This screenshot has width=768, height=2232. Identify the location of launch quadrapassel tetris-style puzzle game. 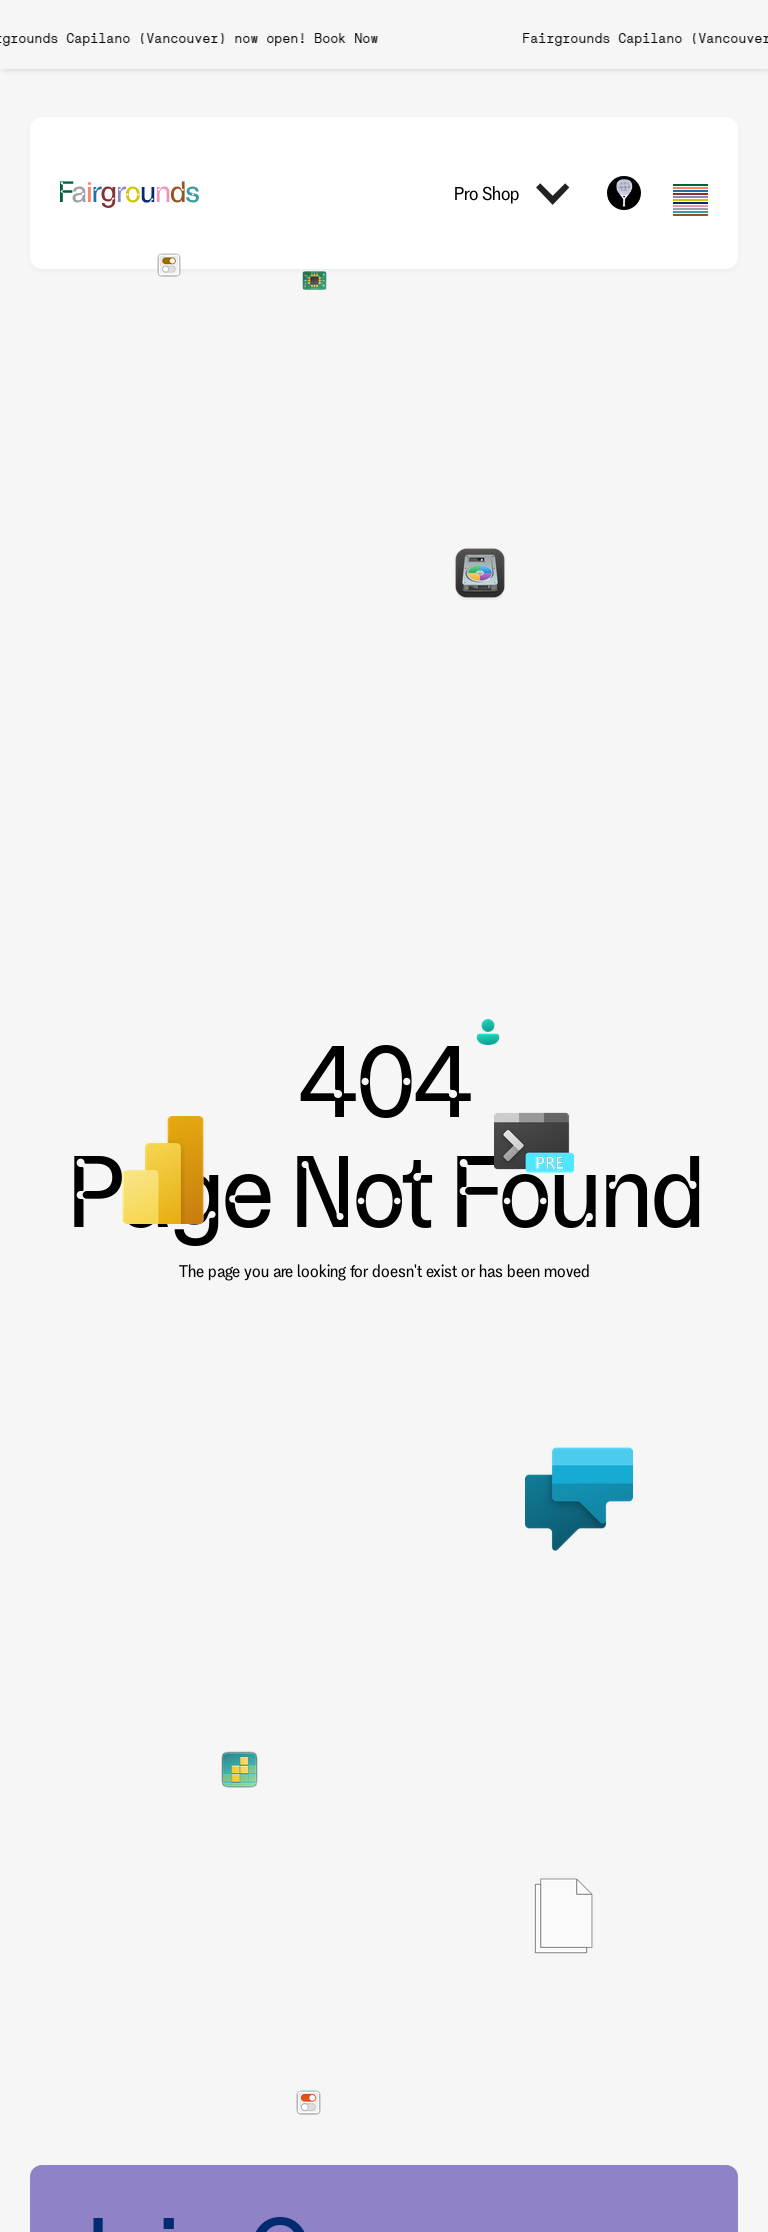
(239, 1769).